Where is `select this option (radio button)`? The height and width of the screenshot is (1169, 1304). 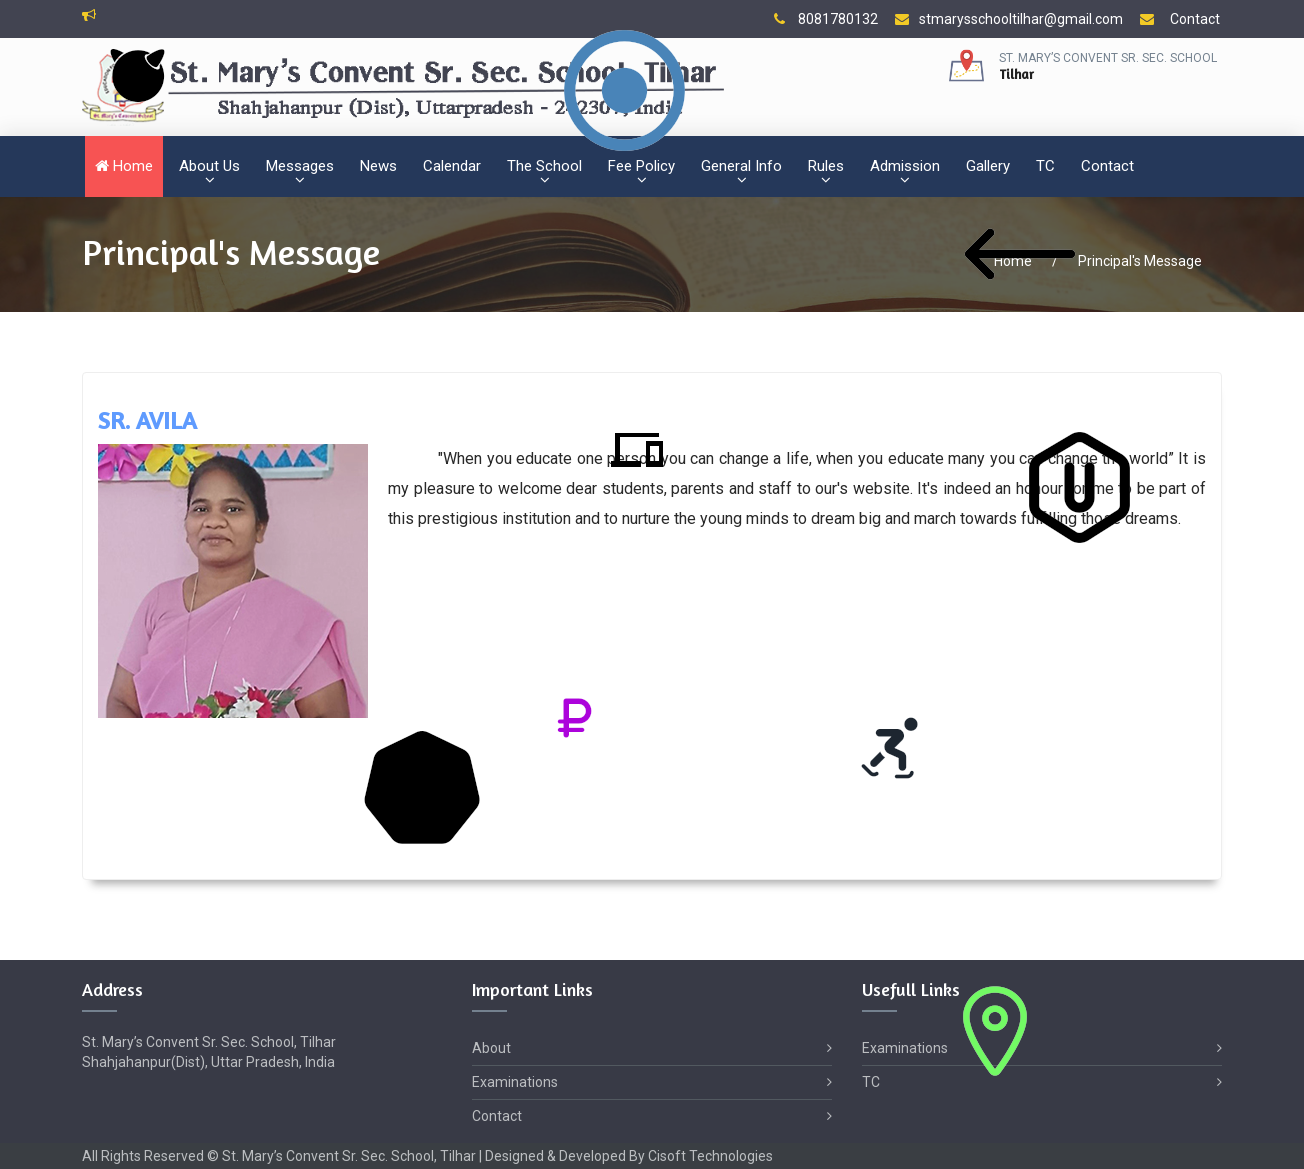 select this option (radio button) is located at coordinates (624, 90).